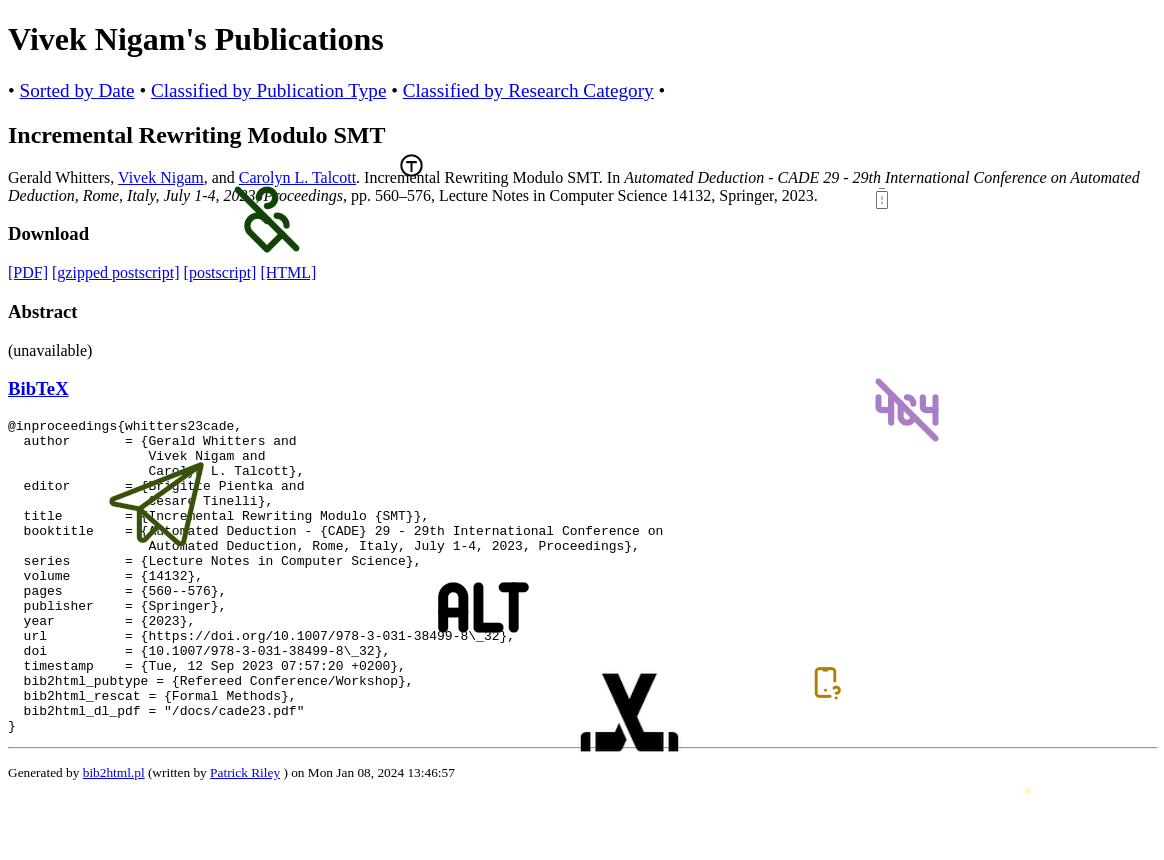 This screenshot has height=860, width=1164. Describe the element at coordinates (882, 199) in the screenshot. I see `indicates low battery warning` at that location.